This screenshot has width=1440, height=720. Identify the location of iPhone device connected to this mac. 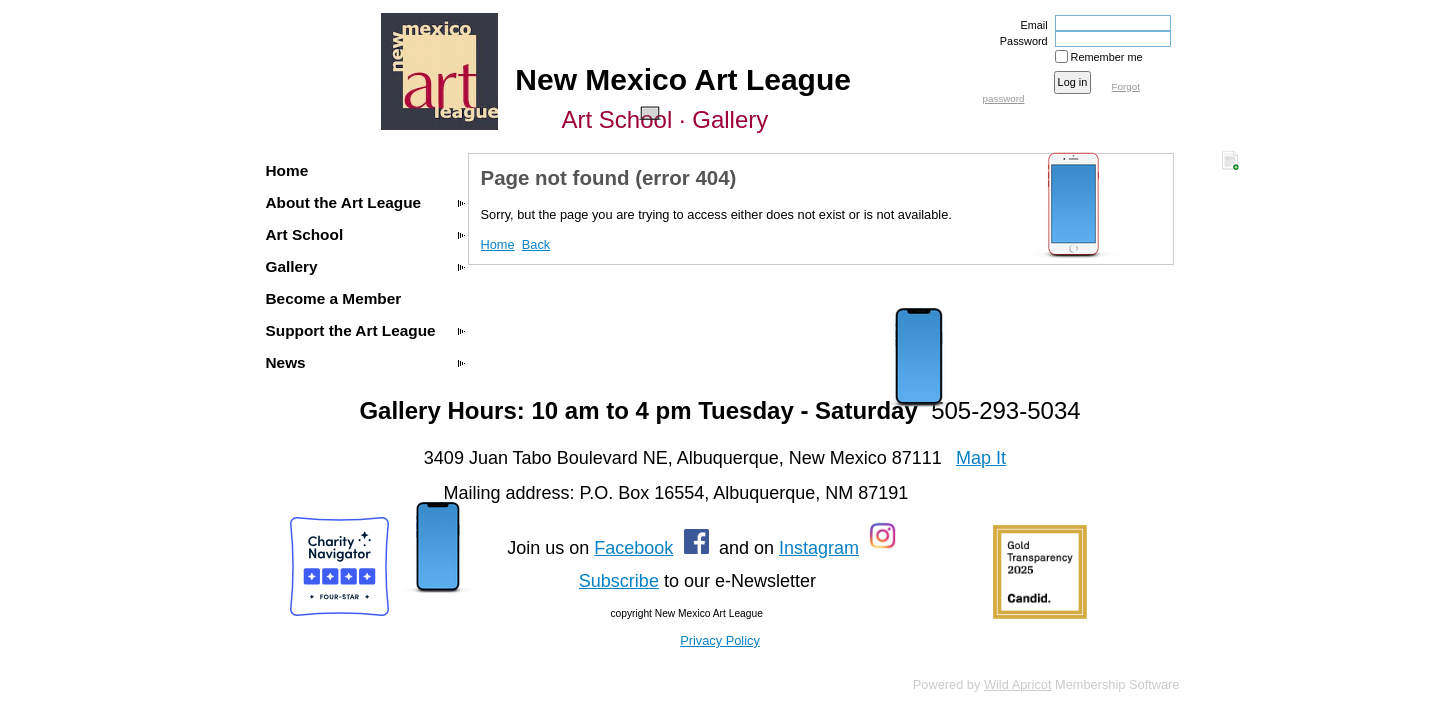
(438, 548).